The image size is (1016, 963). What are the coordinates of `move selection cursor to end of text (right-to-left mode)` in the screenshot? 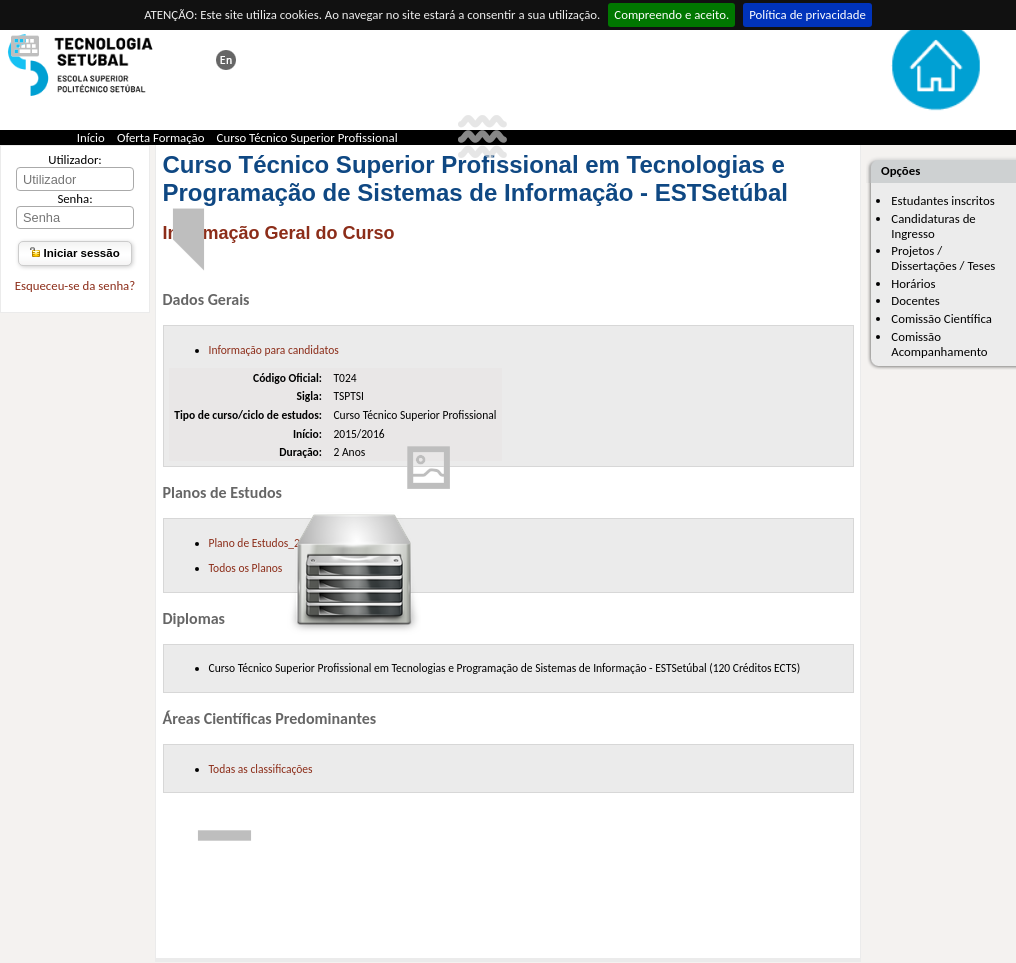 It's located at (188, 239).